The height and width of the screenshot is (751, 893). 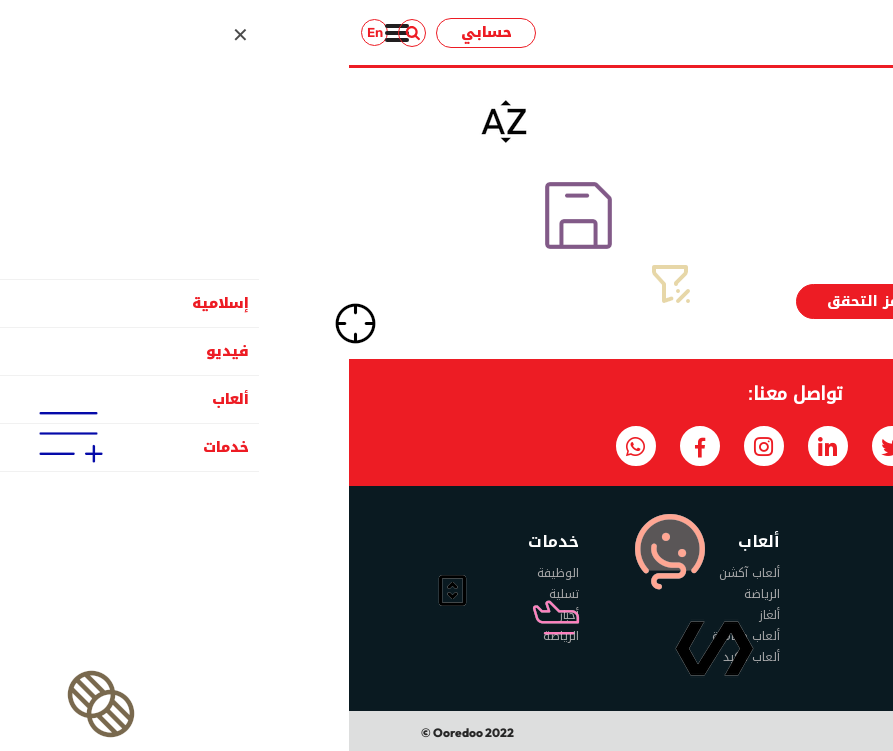 What do you see at coordinates (556, 616) in the screenshot?
I see `indicates flight mode is active` at bounding box center [556, 616].